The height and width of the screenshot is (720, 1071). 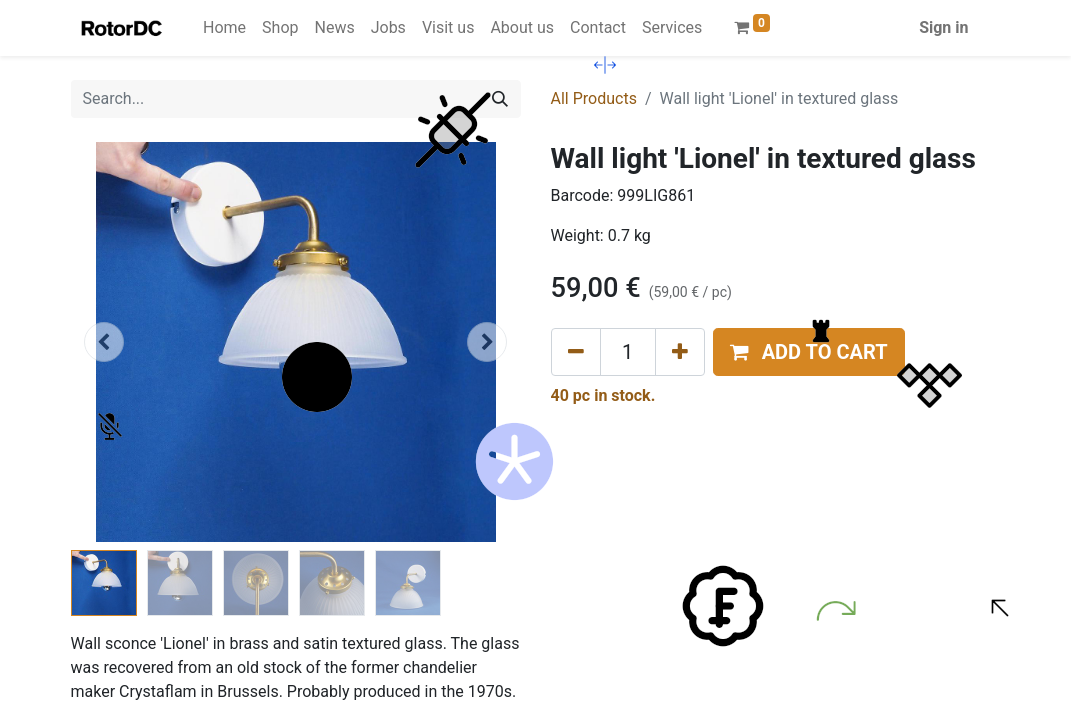 I want to click on expand content horizontally, so click(x=605, y=65).